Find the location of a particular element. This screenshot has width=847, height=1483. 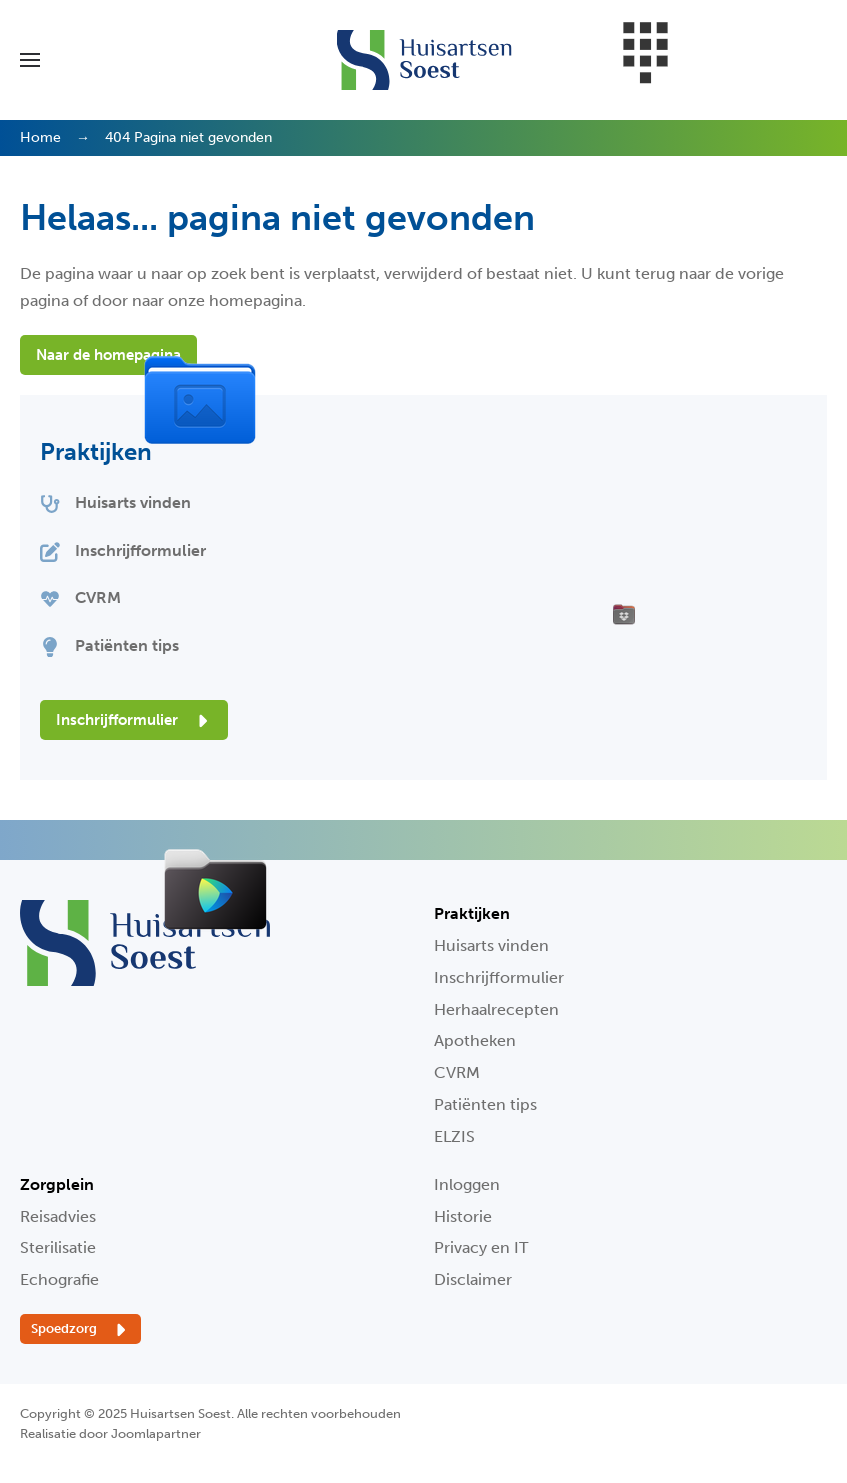

open your images folder is located at coordinates (200, 400).